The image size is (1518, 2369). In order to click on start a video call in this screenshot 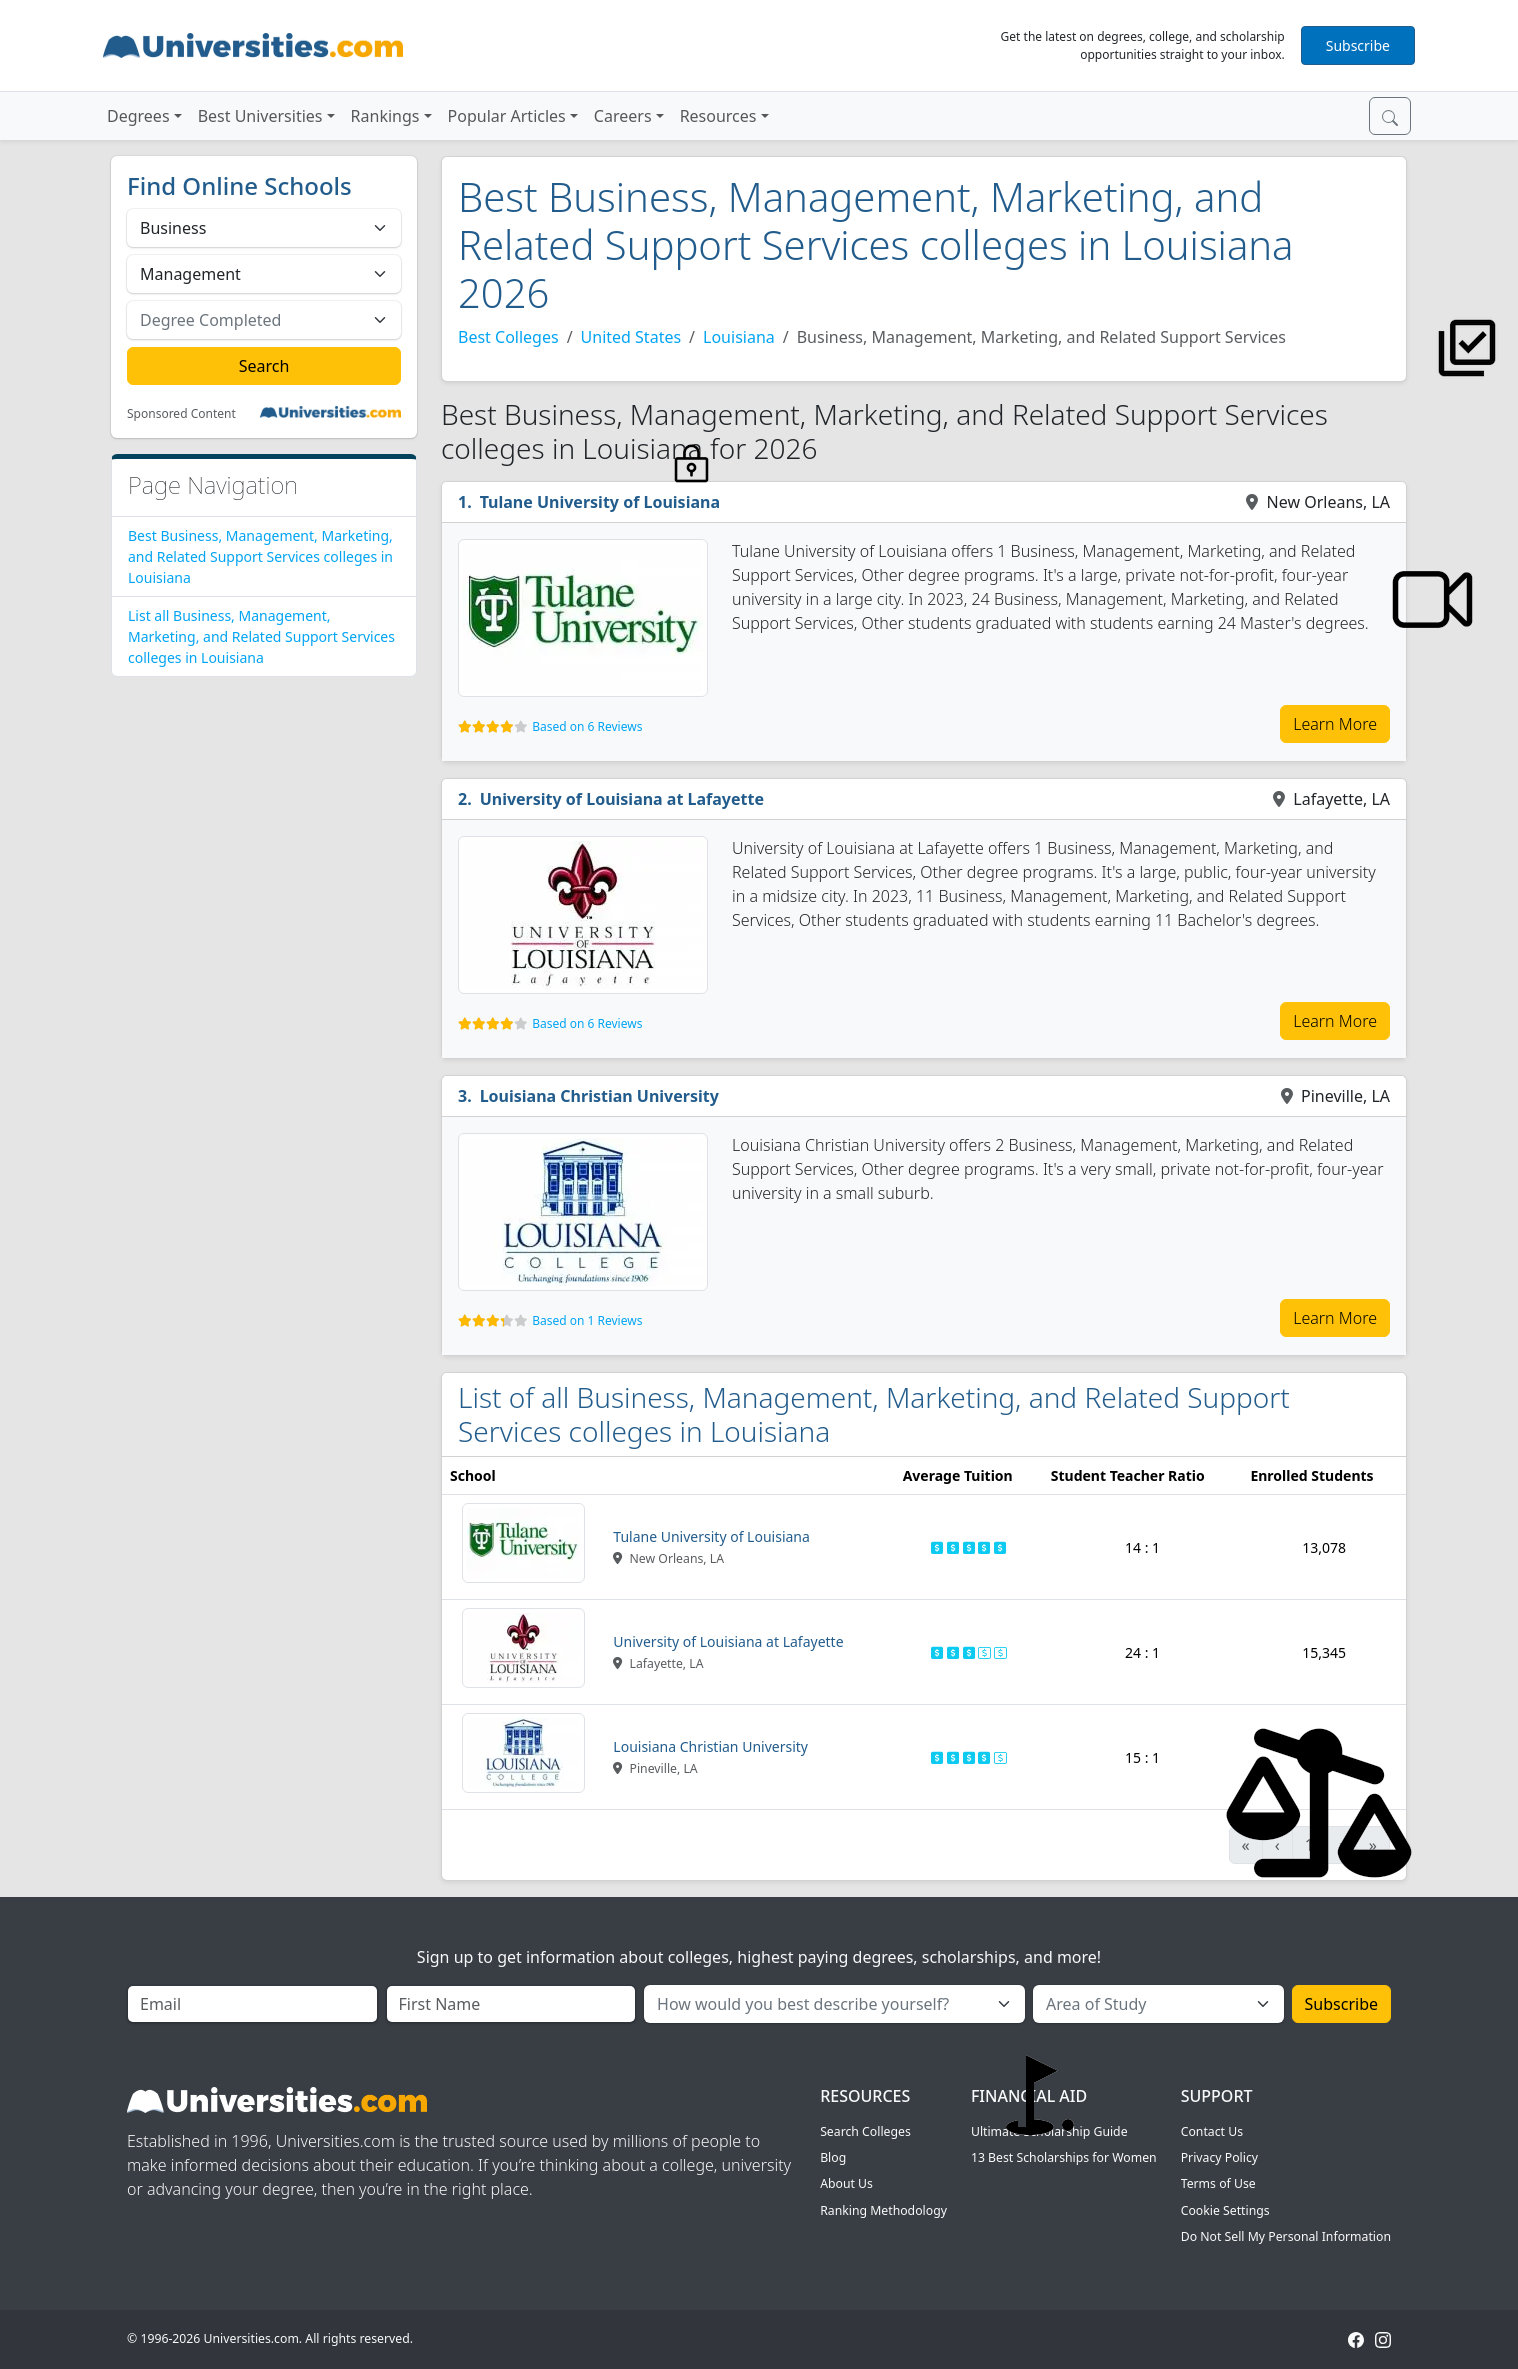, I will do `click(1432, 599)`.